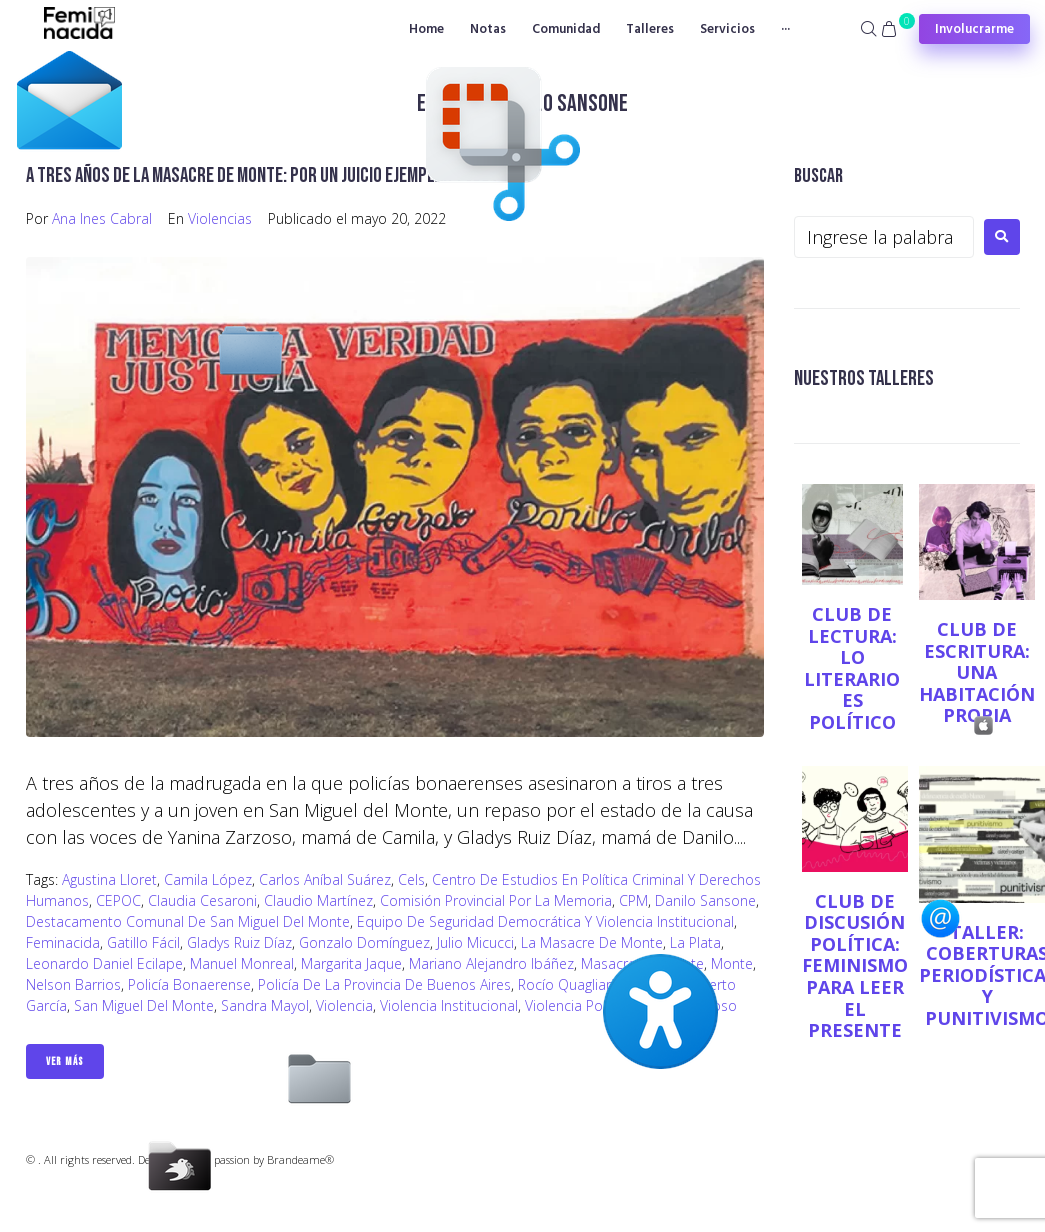 This screenshot has height=1232, width=1045. Describe the element at coordinates (940, 918) in the screenshot. I see `manage your internet accounts` at that location.